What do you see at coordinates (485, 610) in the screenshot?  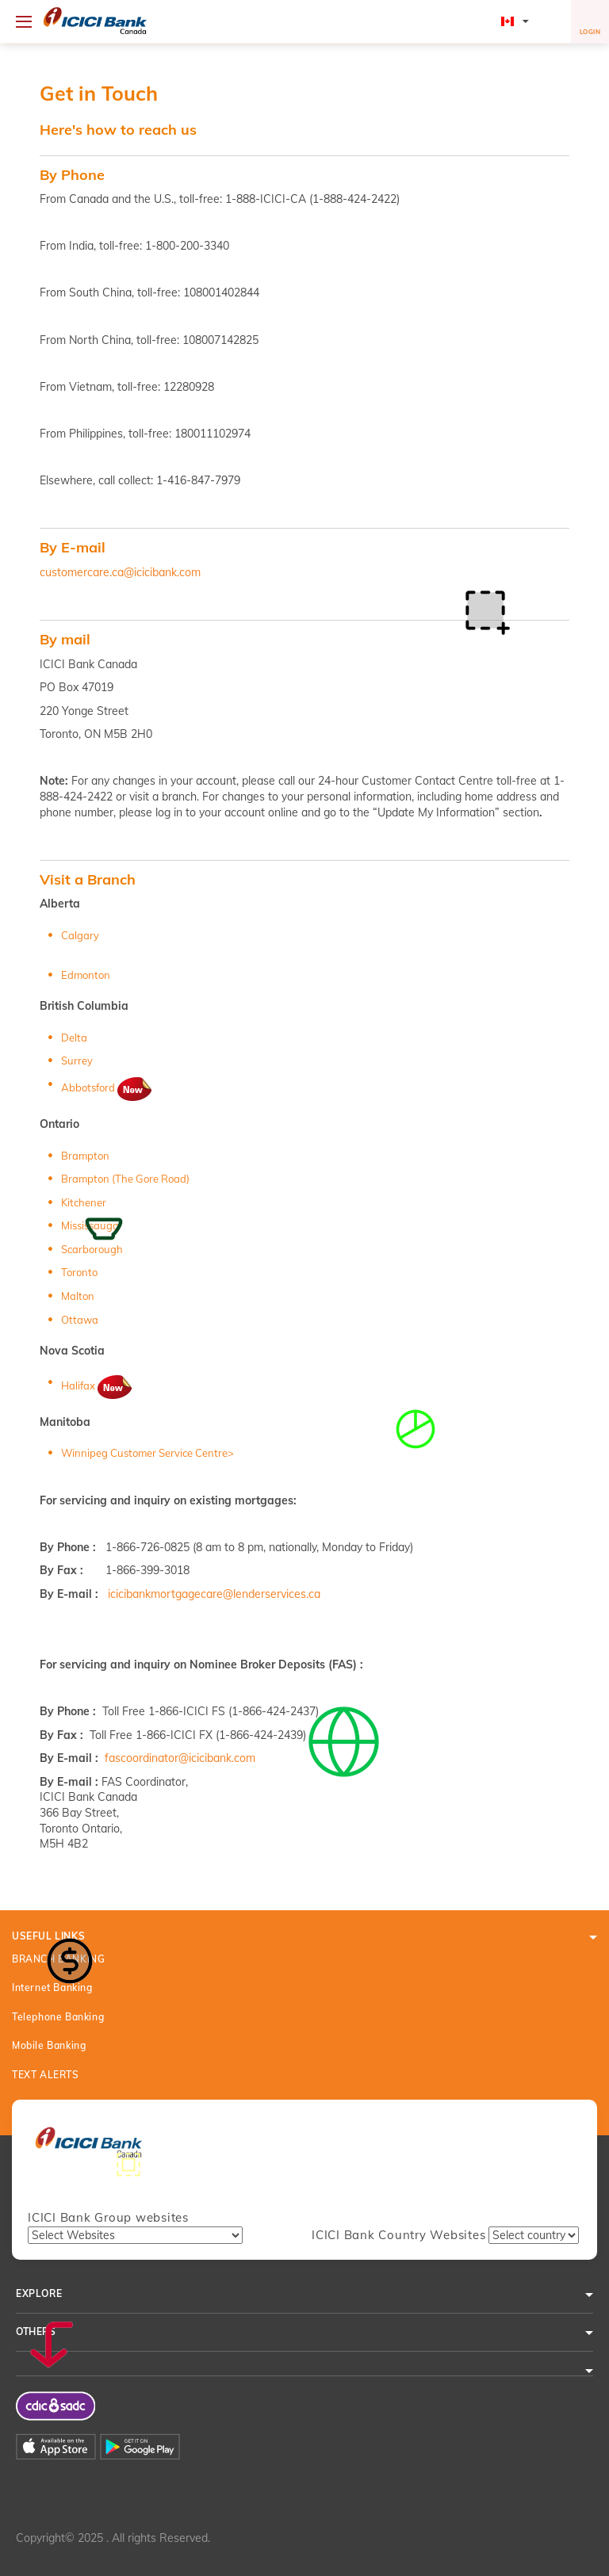 I see `add to current selection` at bounding box center [485, 610].